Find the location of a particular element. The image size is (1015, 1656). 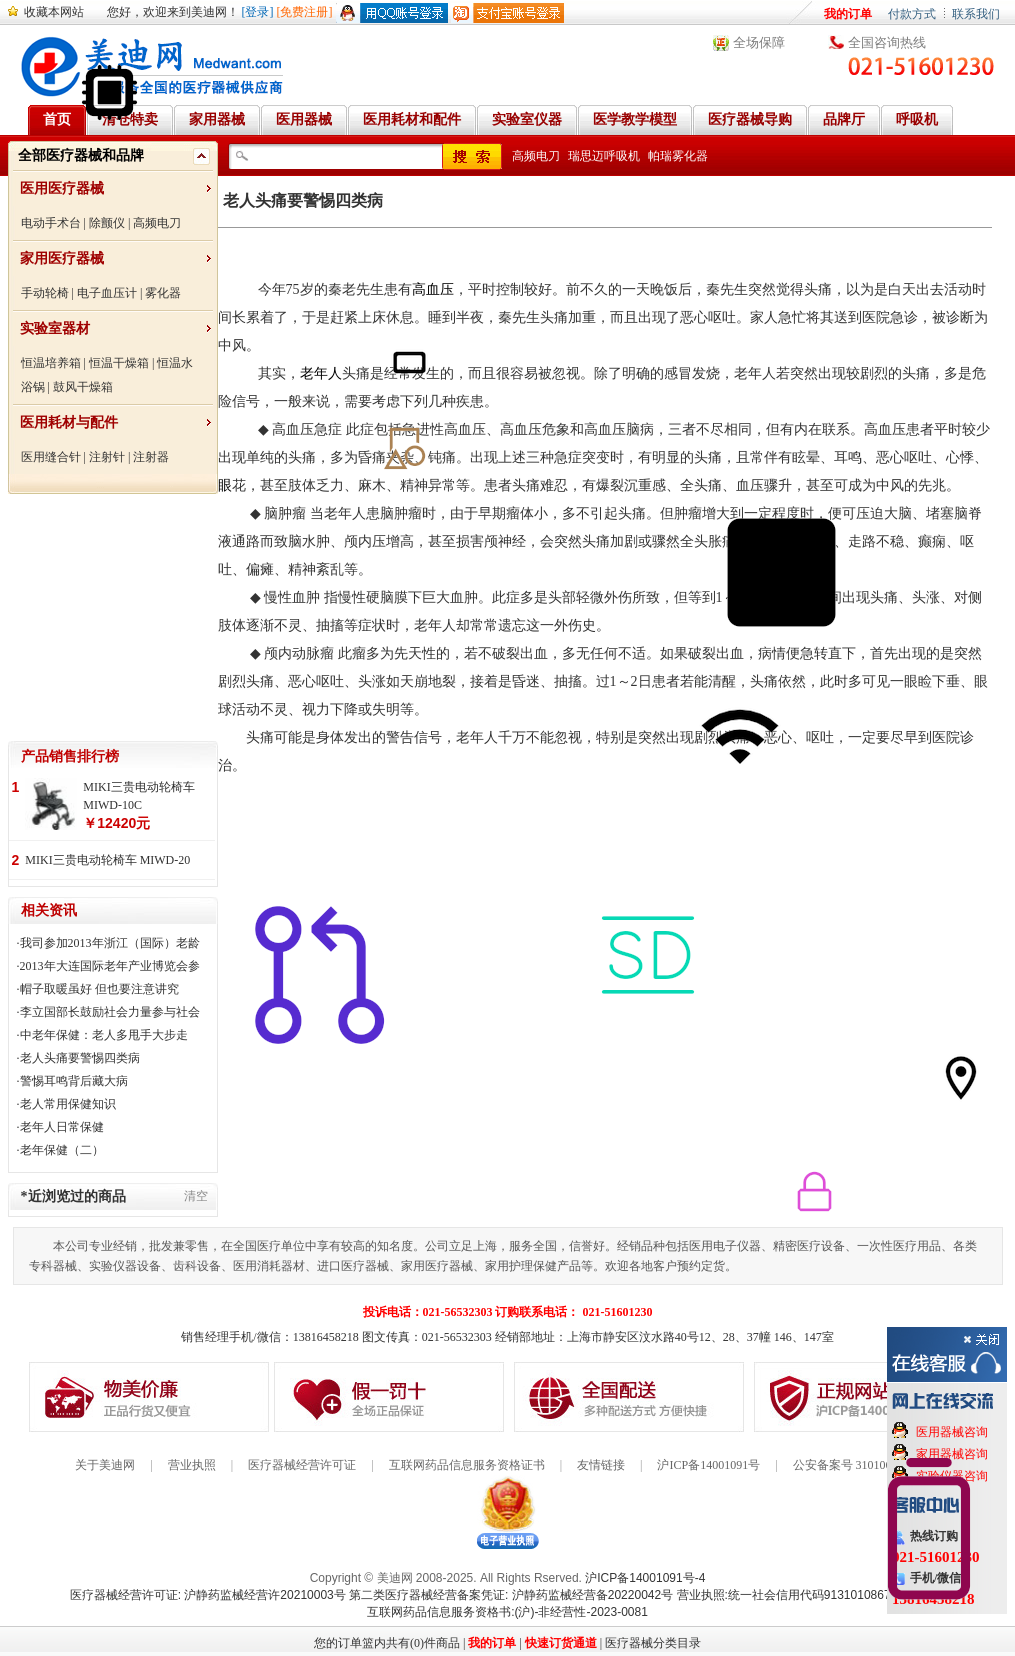

indicates standard definition video quality is located at coordinates (648, 955).